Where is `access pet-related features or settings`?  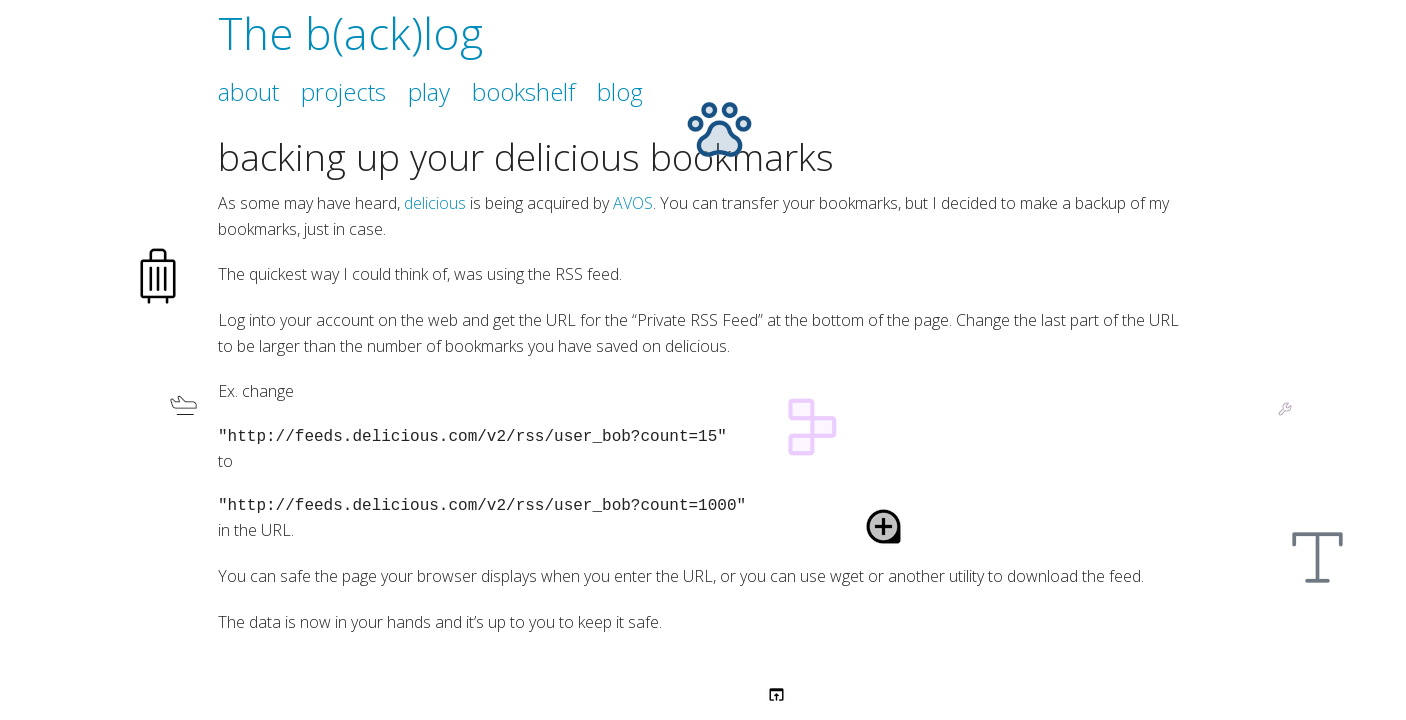
access pet-related features or settings is located at coordinates (719, 129).